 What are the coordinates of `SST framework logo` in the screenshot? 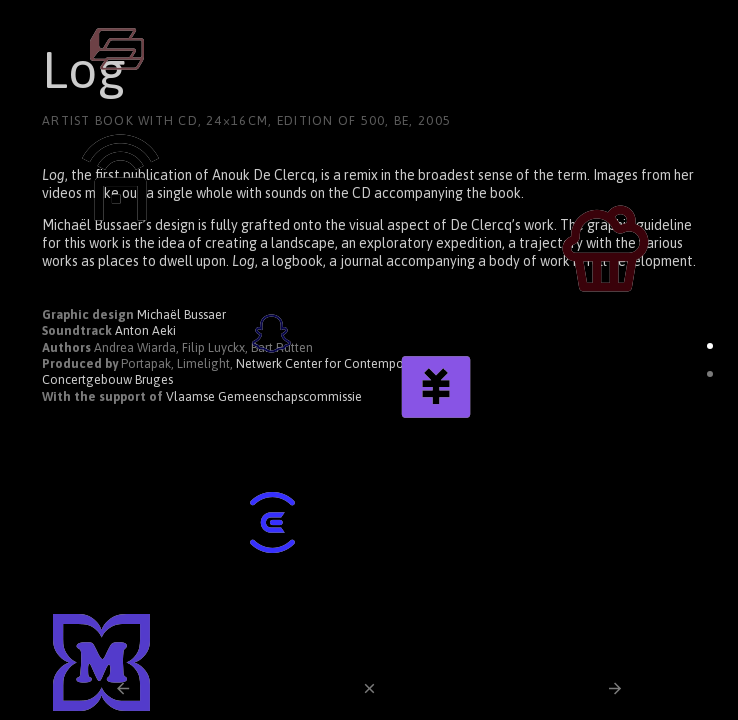 It's located at (117, 49).